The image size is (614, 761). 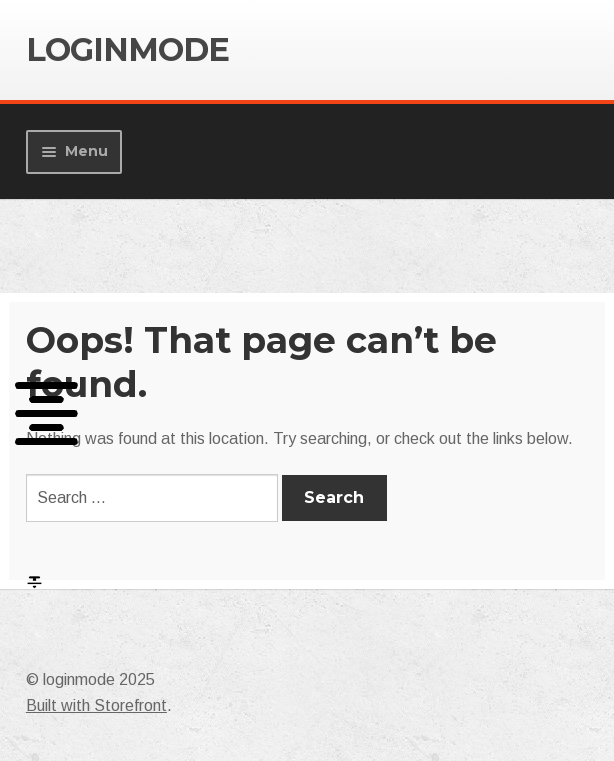 I want to click on center align text, so click(x=46, y=413).